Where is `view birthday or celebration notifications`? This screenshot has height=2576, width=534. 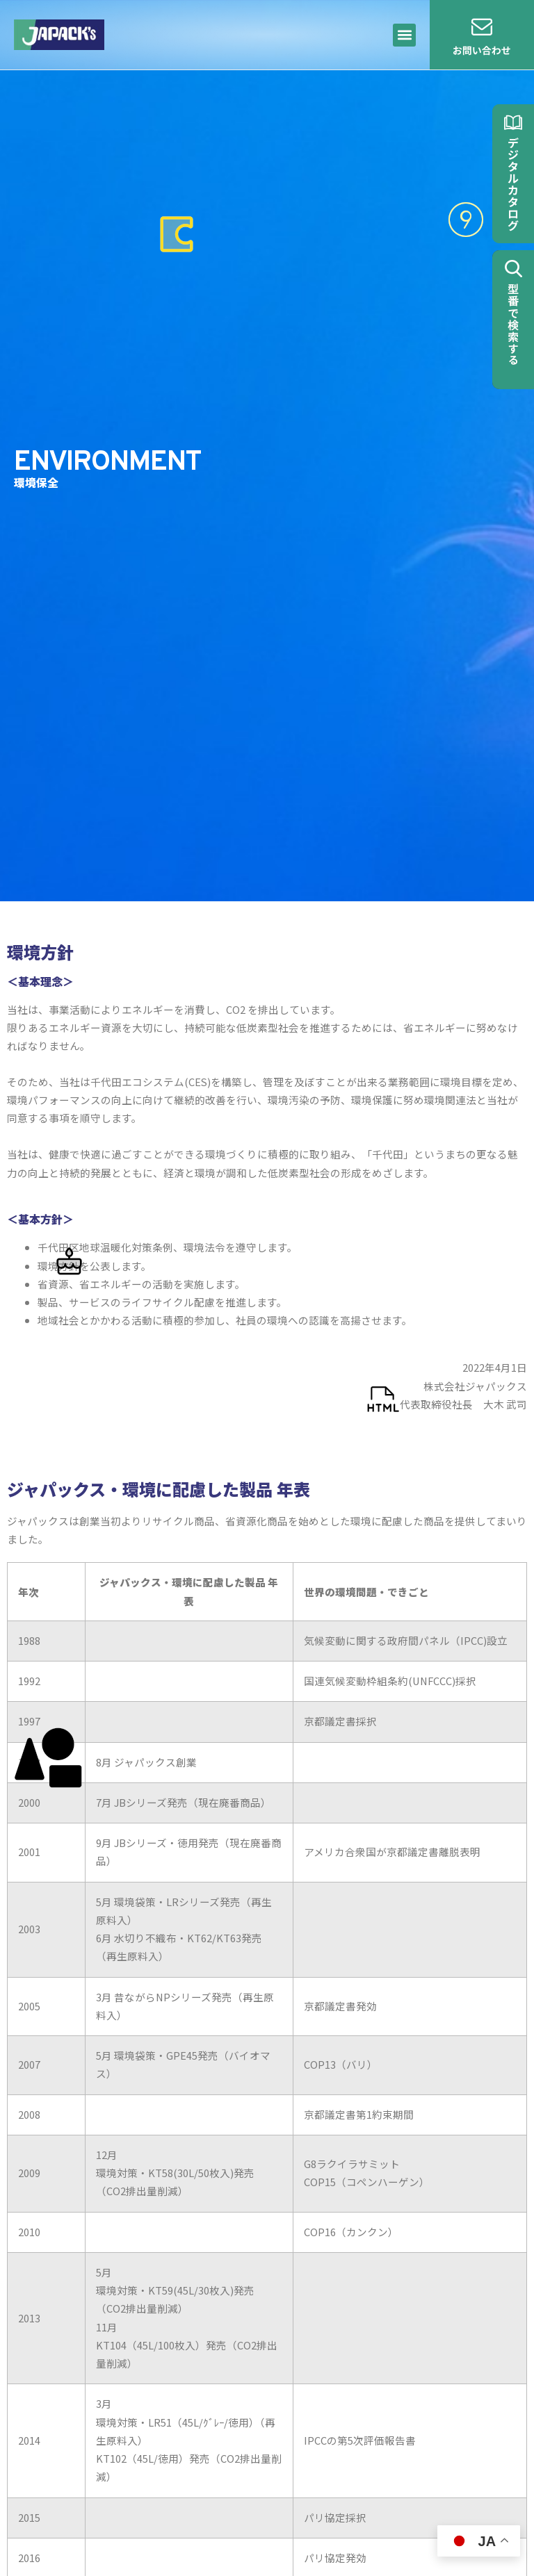 view birthday or celebration notifications is located at coordinates (69, 1263).